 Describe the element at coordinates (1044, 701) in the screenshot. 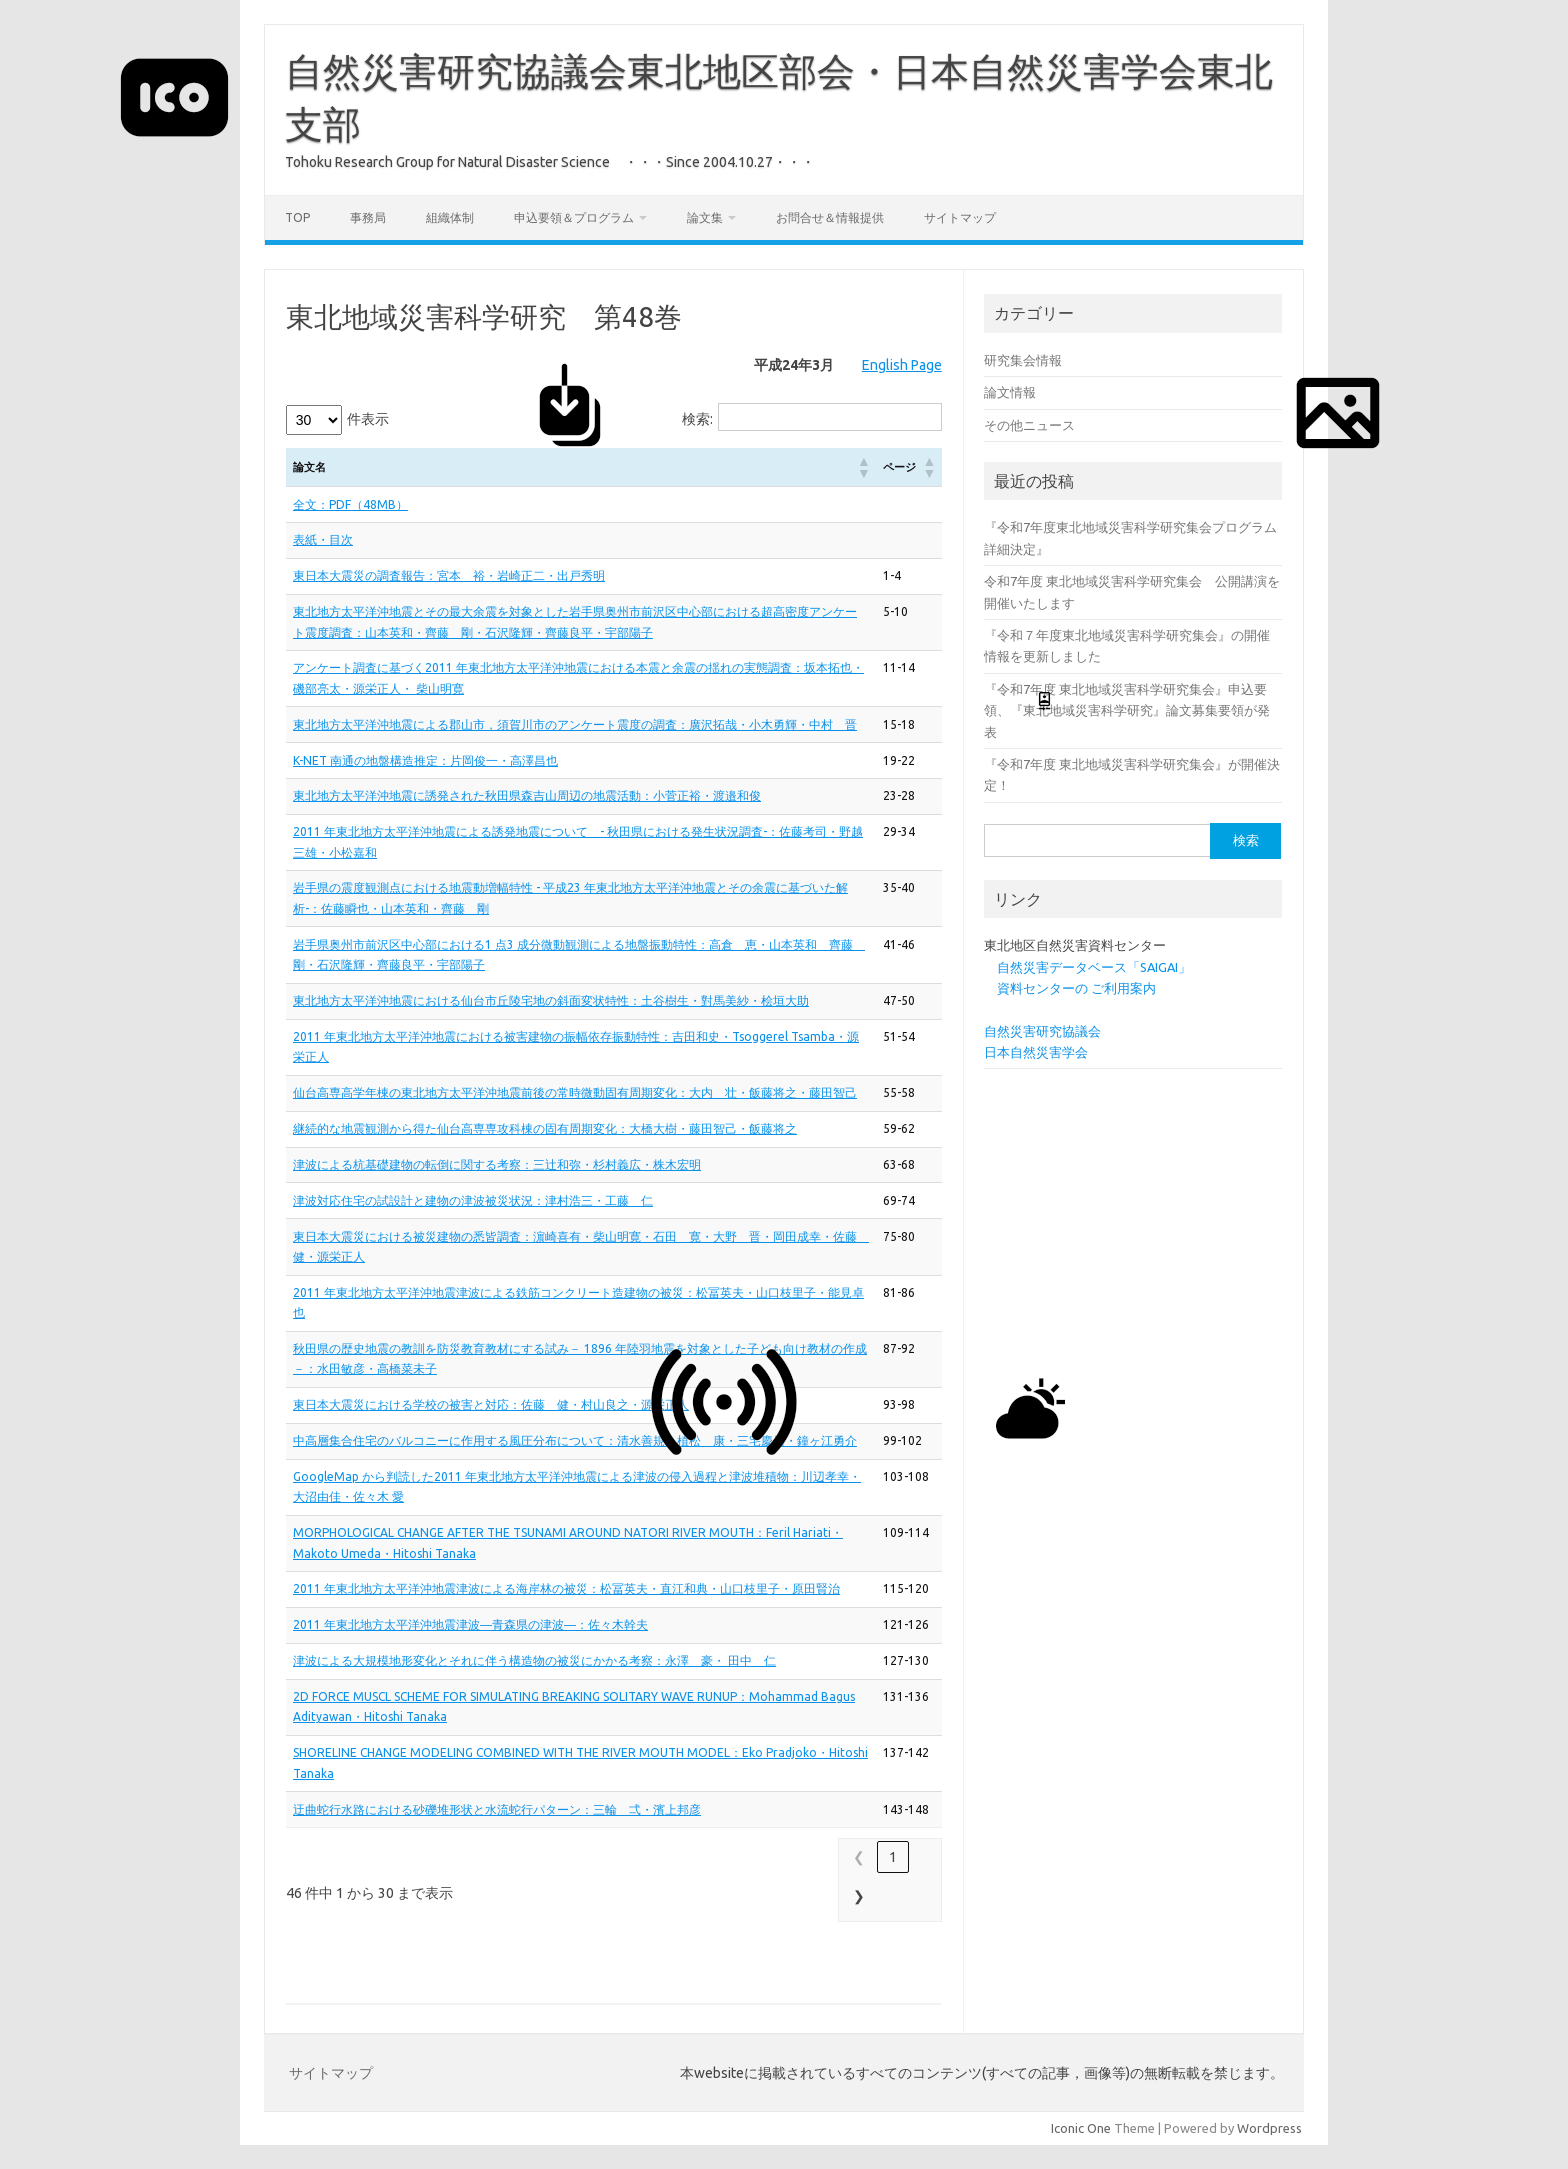

I see `switch to front-facing camera` at that location.